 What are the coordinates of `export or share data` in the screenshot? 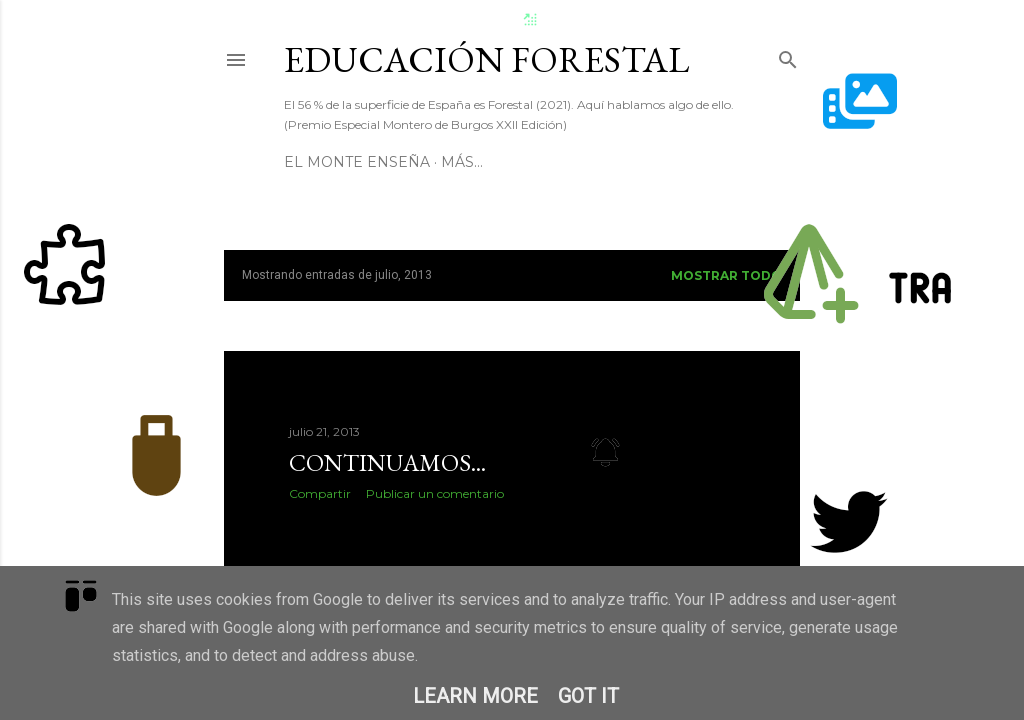 It's located at (530, 19).